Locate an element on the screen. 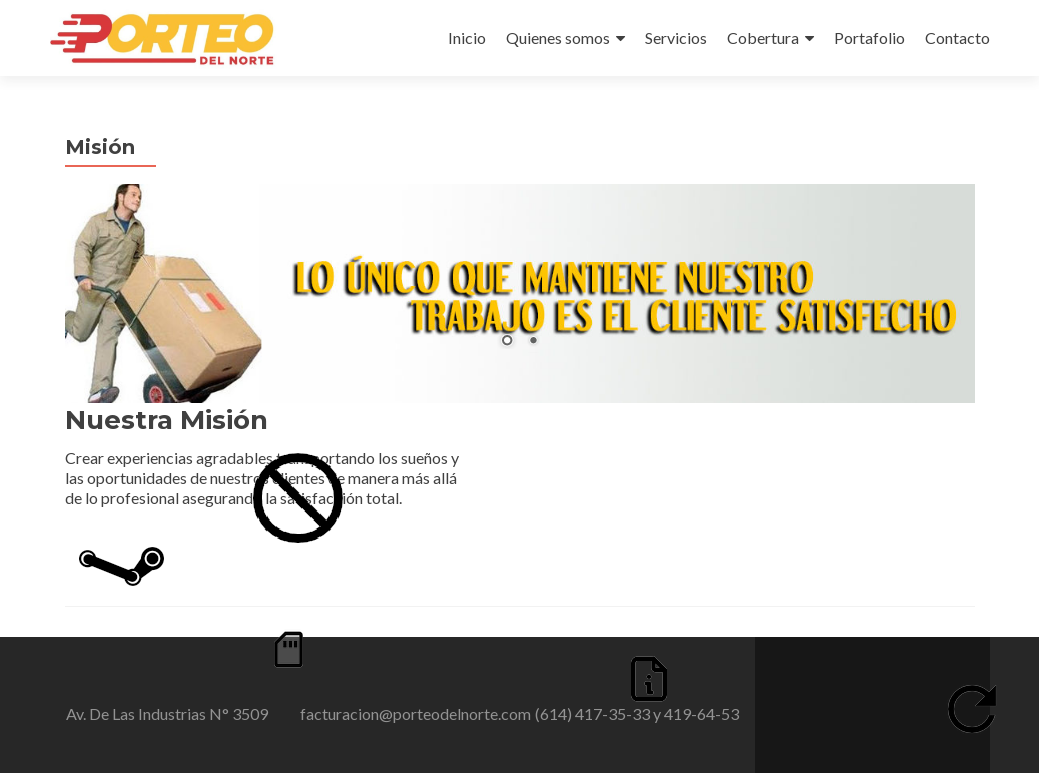 The height and width of the screenshot is (773, 1039). refresh or reload the current page is located at coordinates (972, 709).